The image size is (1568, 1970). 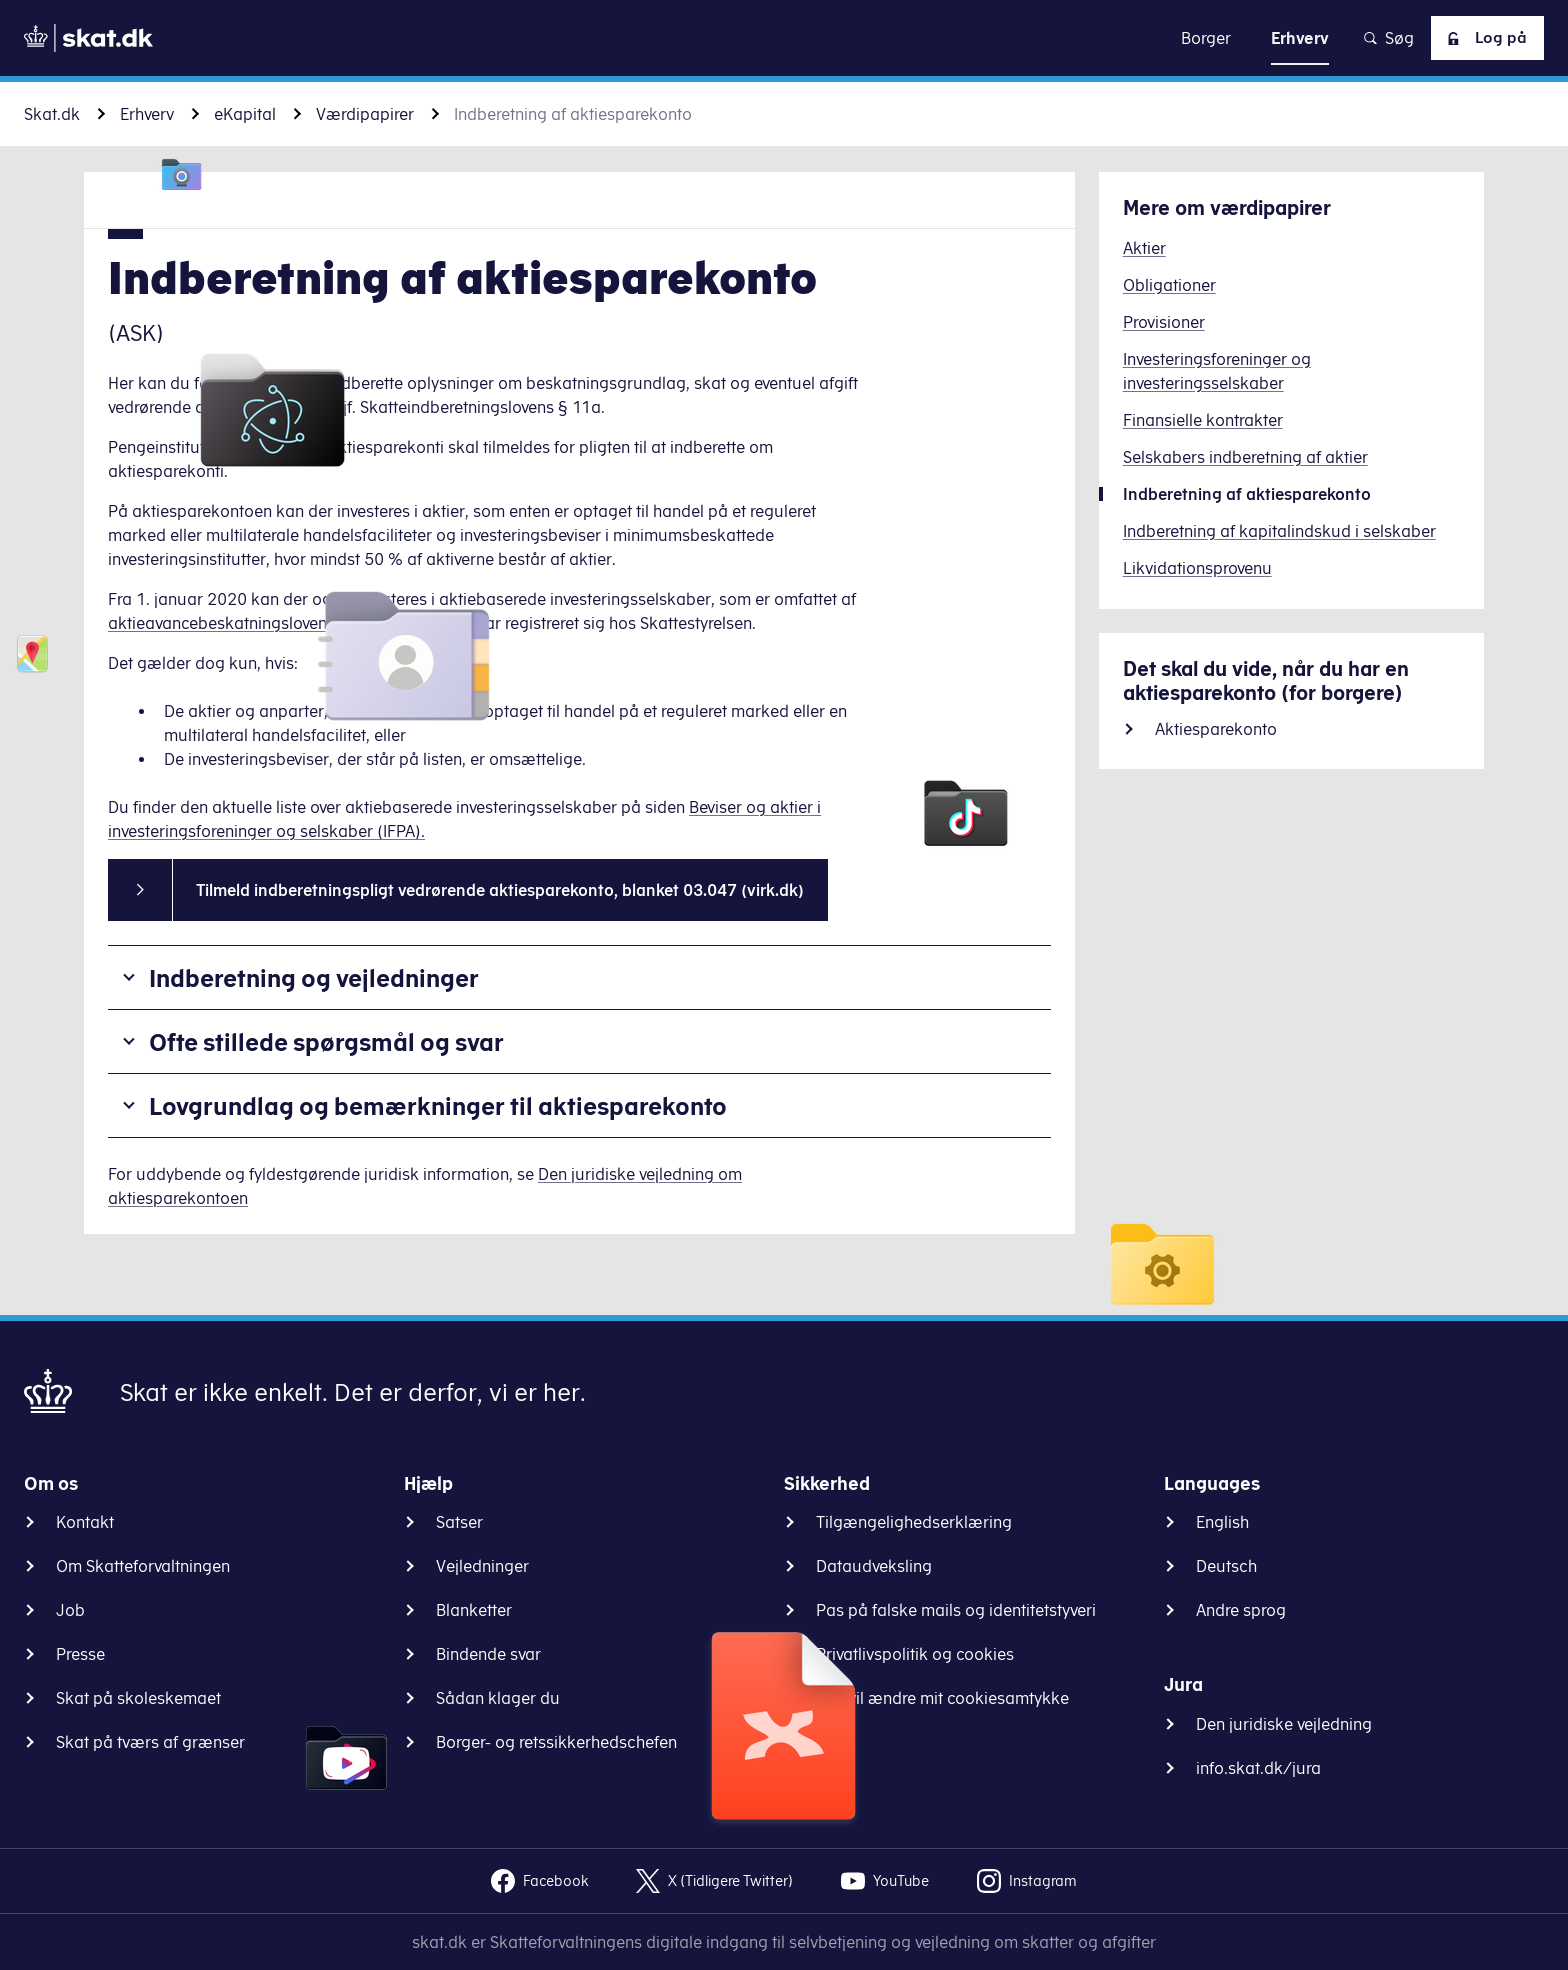 What do you see at coordinates (1162, 1267) in the screenshot?
I see `open folder settings or configuration options` at bounding box center [1162, 1267].